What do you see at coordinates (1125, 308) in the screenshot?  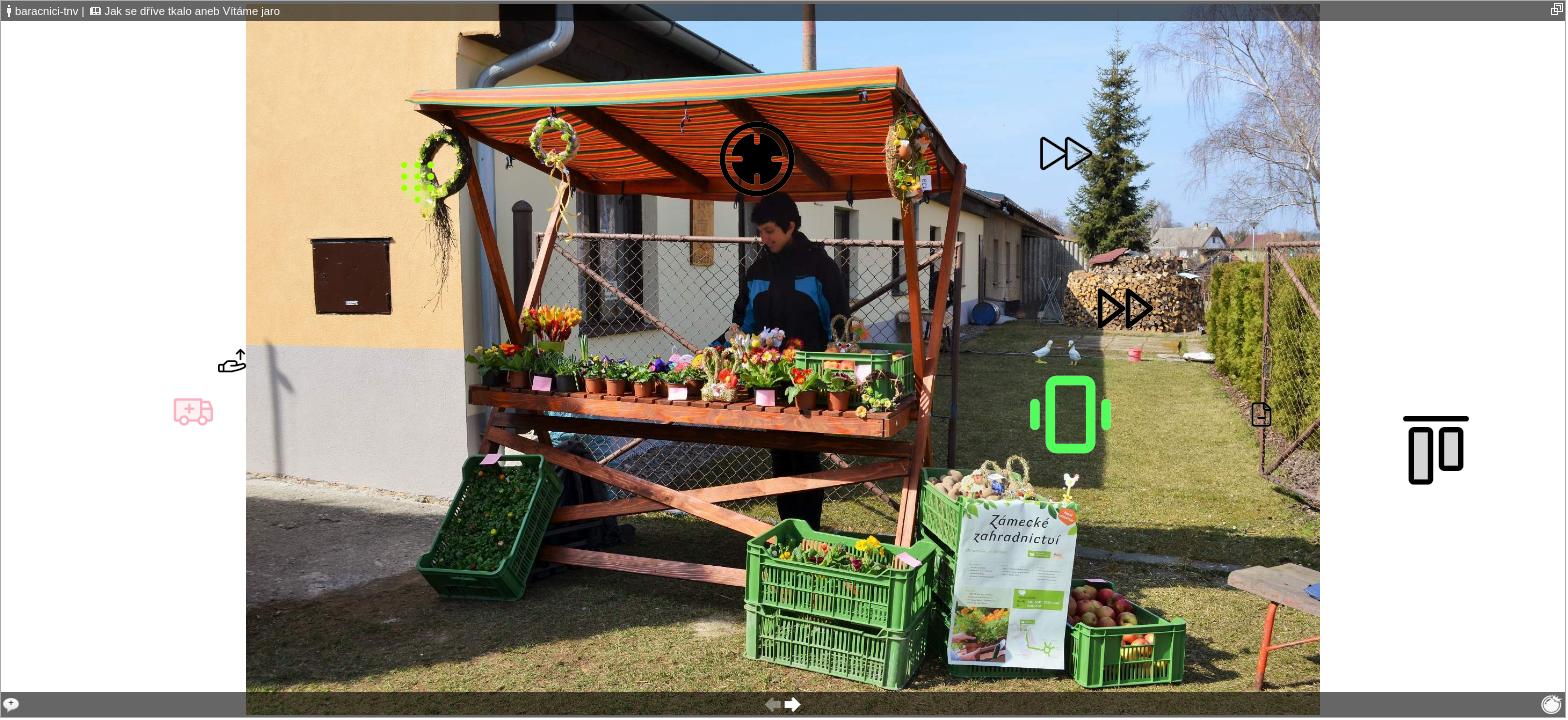 I see `skip forward in media playback` at bounding box center [1125, 308].